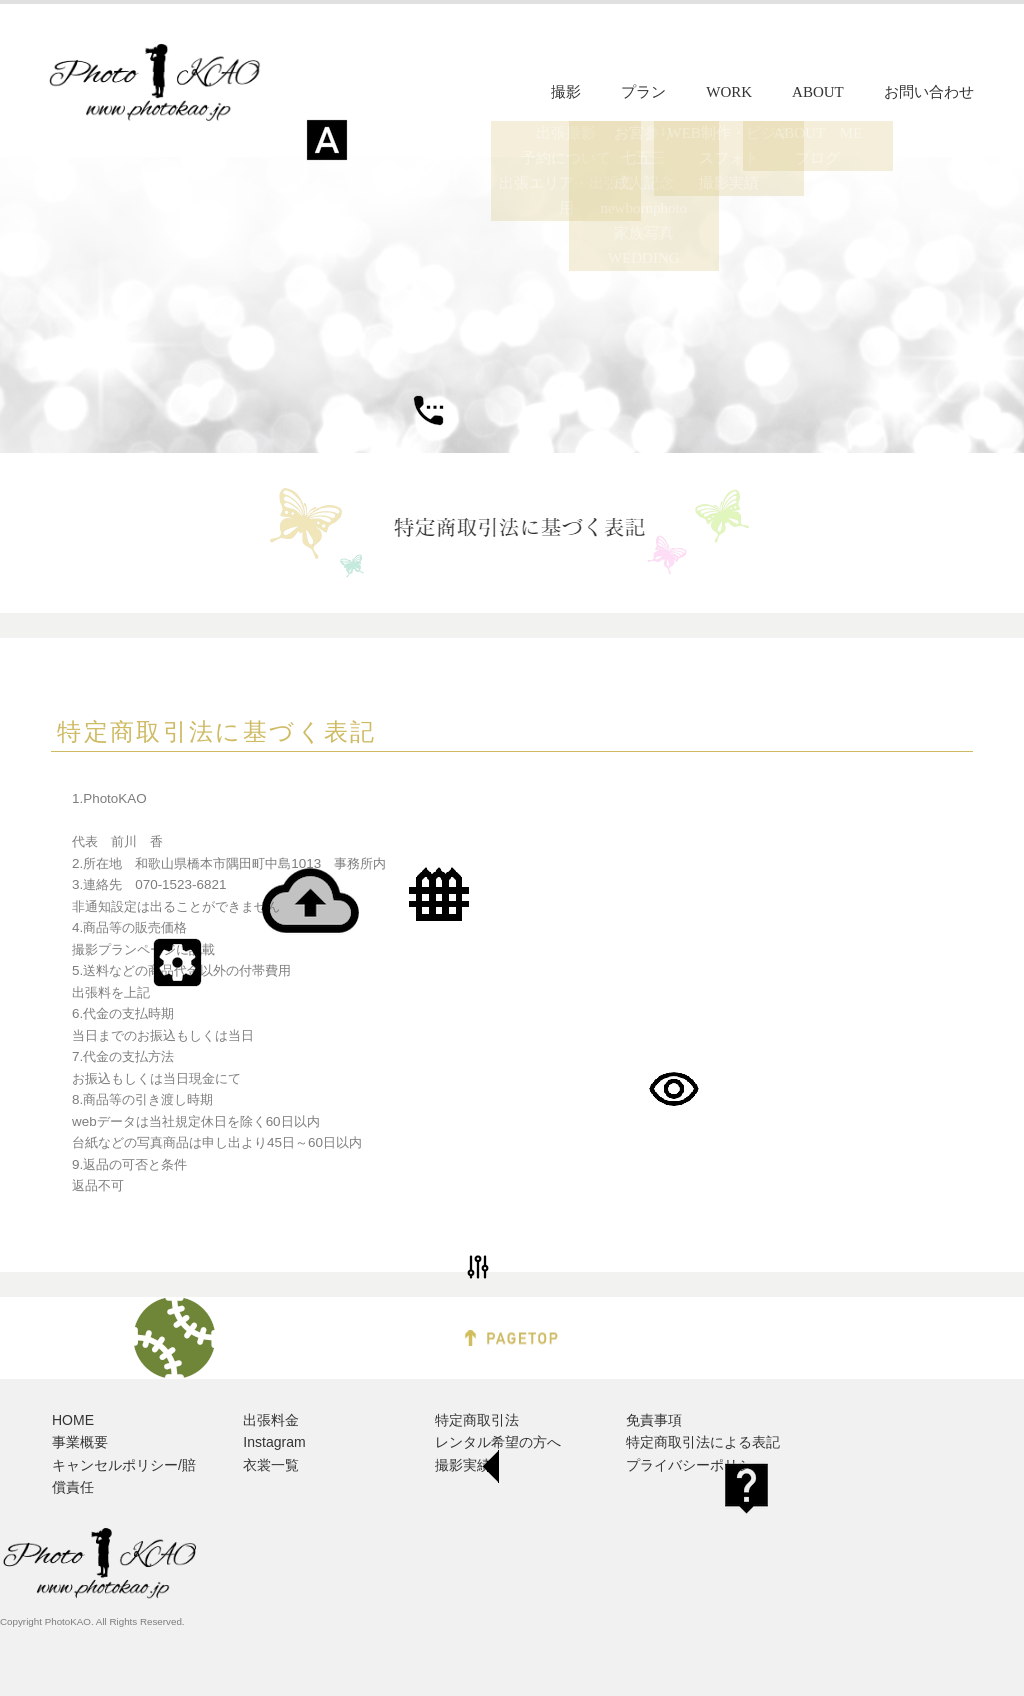 This screenshot has height=1696, width=1024. I want to click on download or install a new font, so click(327, 140).